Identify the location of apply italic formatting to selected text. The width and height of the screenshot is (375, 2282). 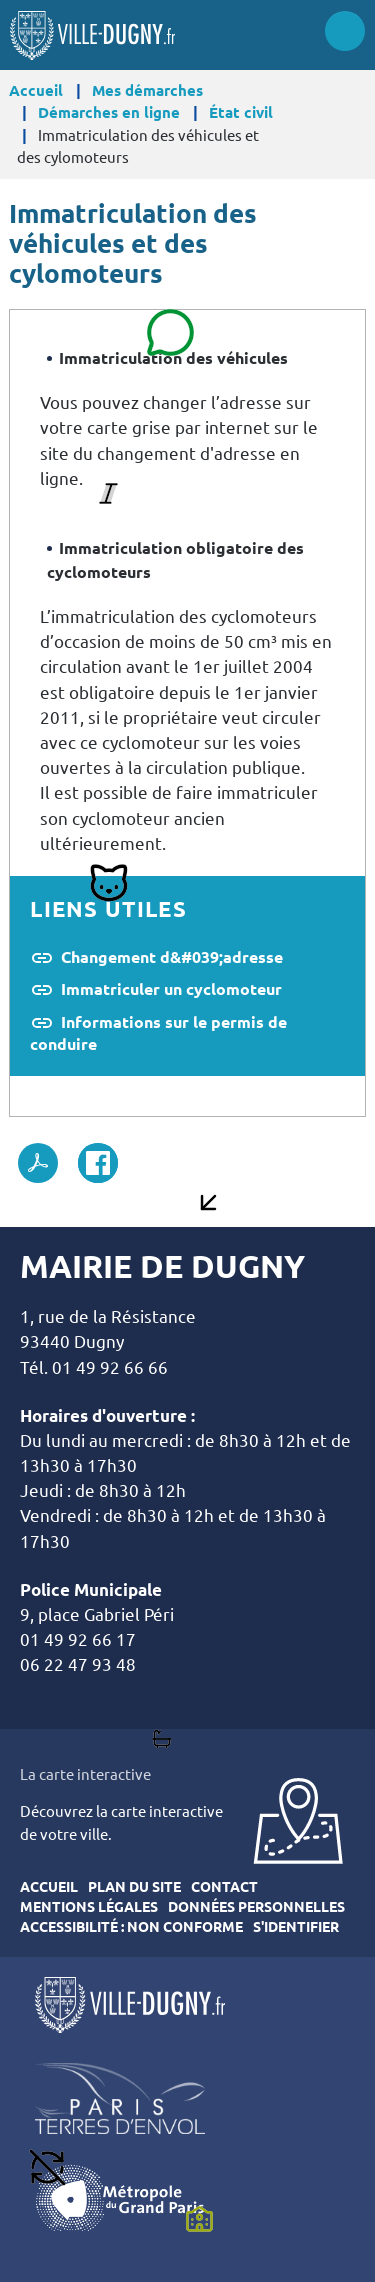
(108, 493).